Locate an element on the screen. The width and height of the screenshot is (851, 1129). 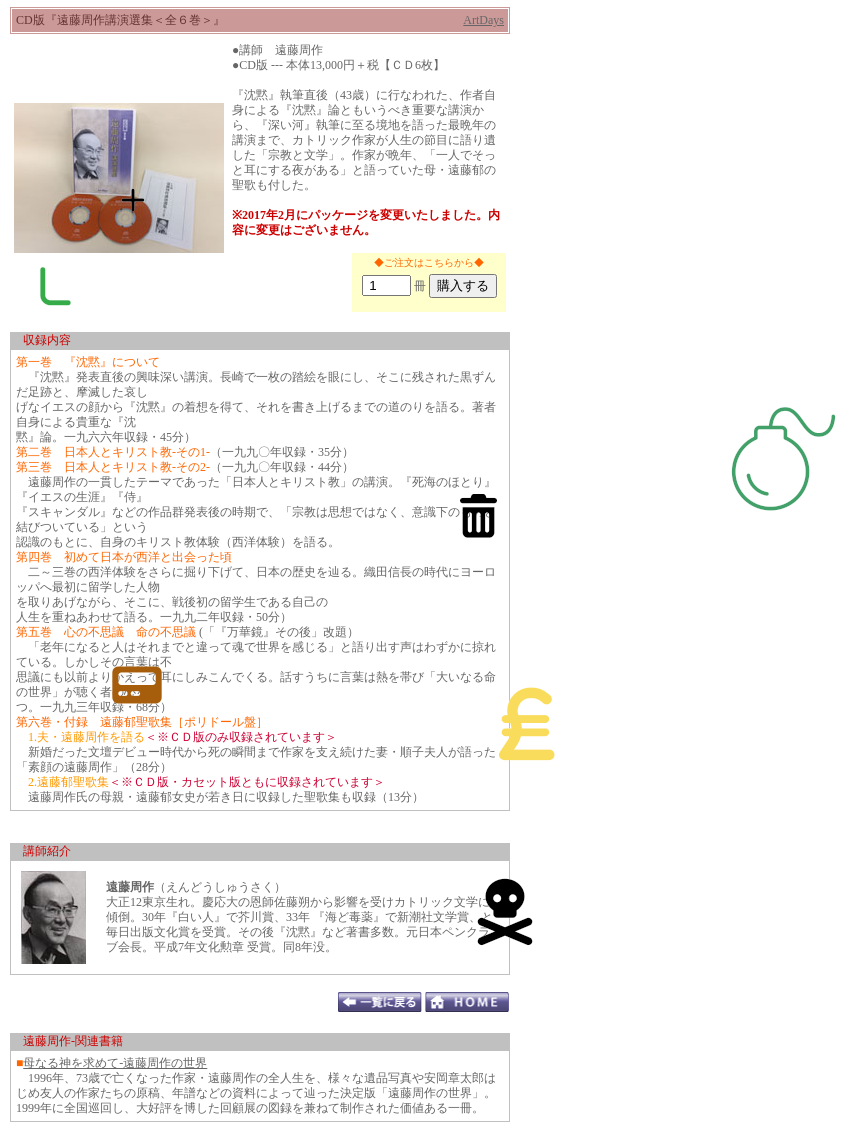
romanian leu currency symbol is located at coordinates (55, 287).